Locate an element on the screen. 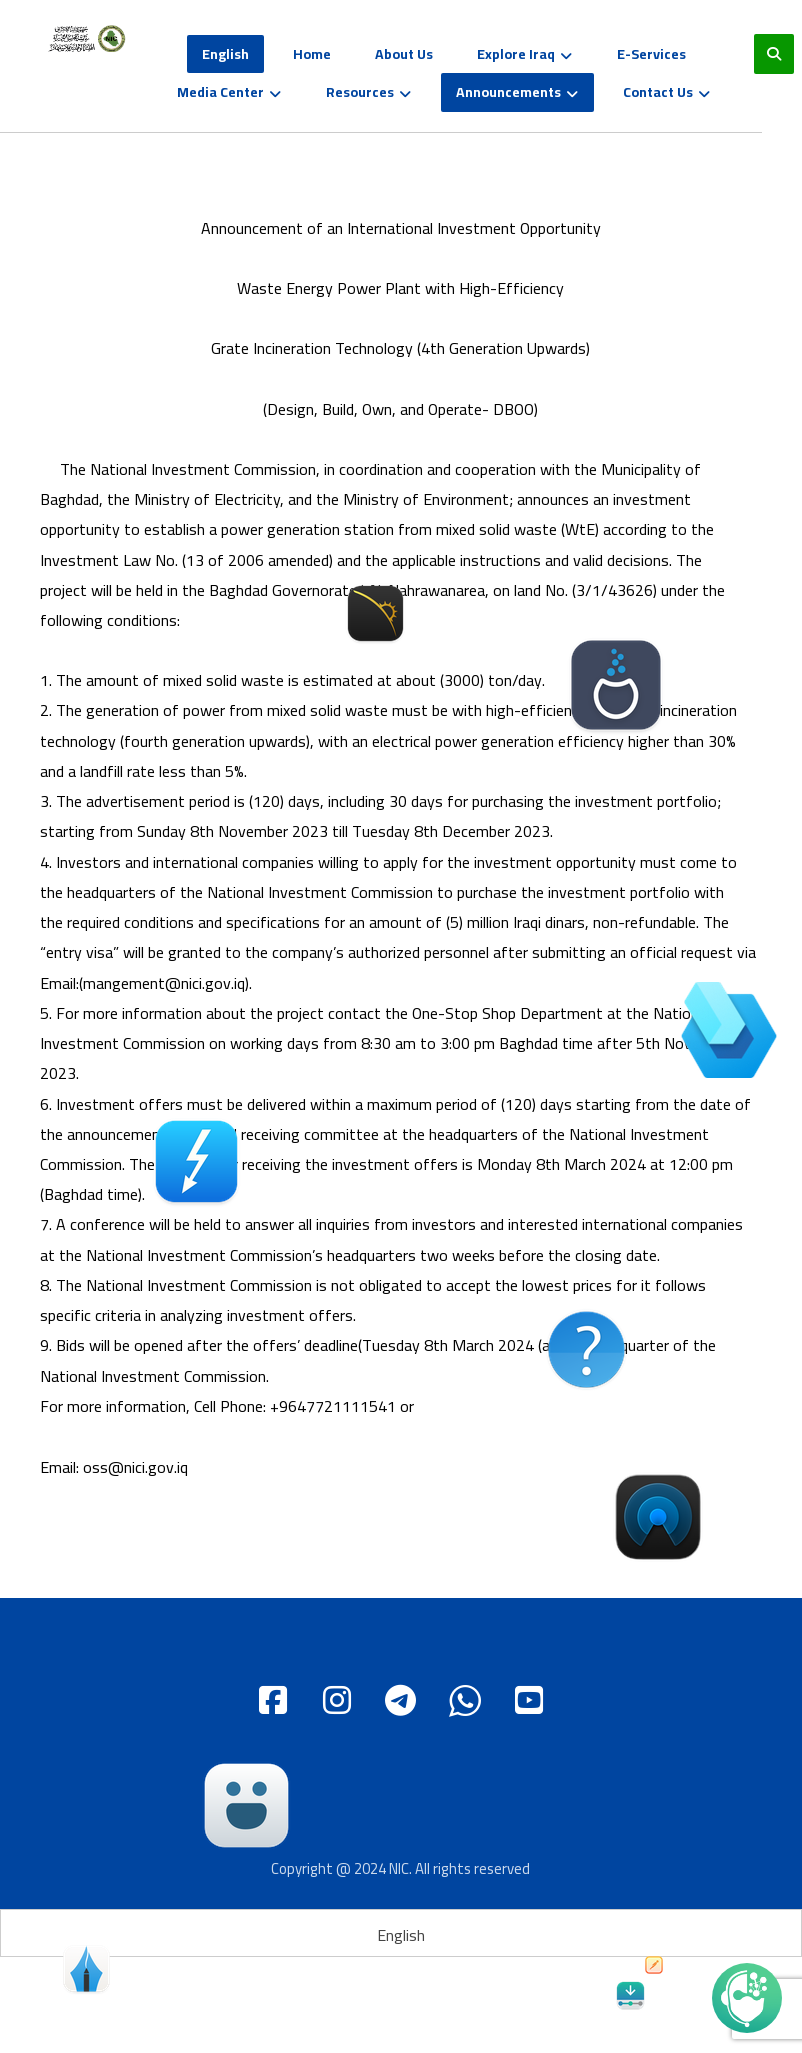  open the help center or documentation is located at coordinates (586, 1349).